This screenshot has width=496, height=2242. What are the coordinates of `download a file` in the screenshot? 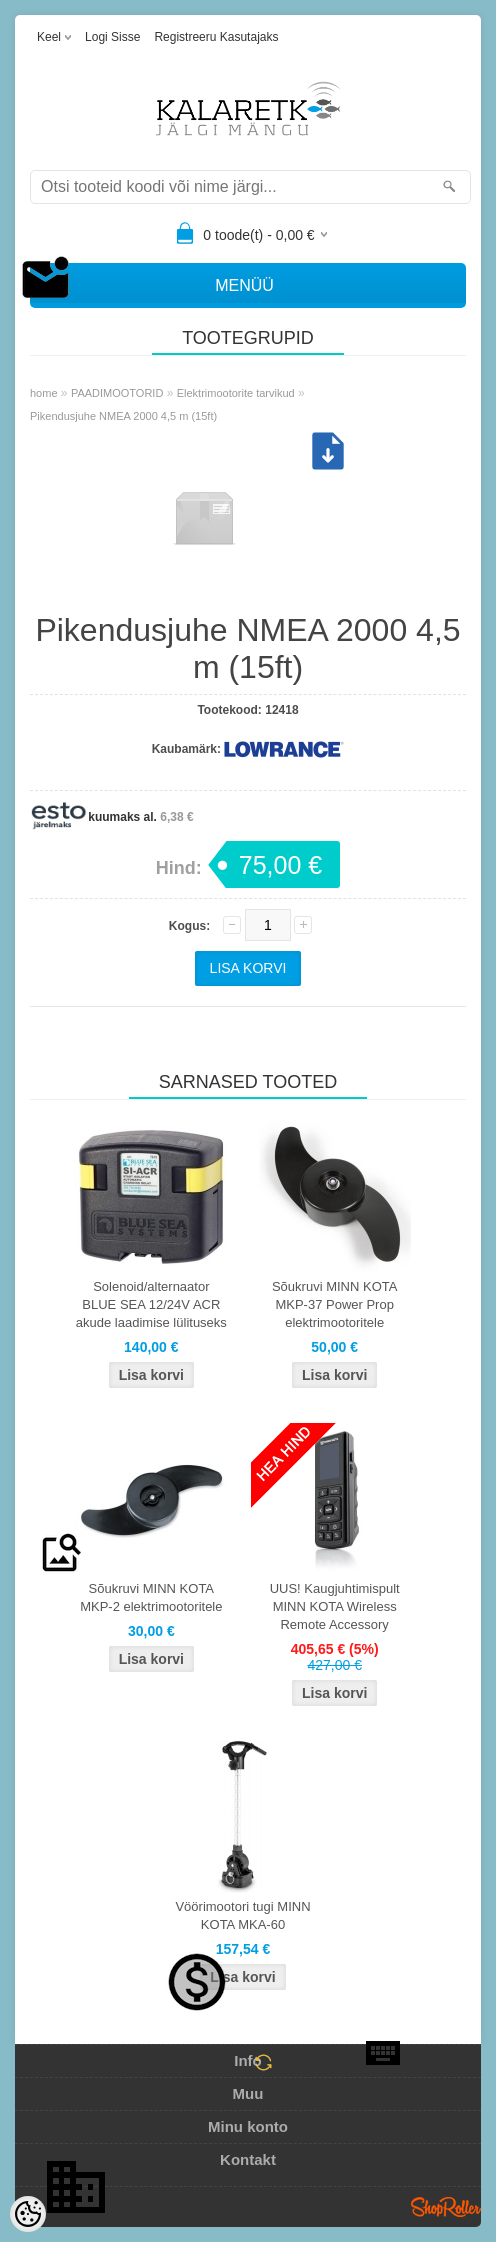 It's located at (328, 451).